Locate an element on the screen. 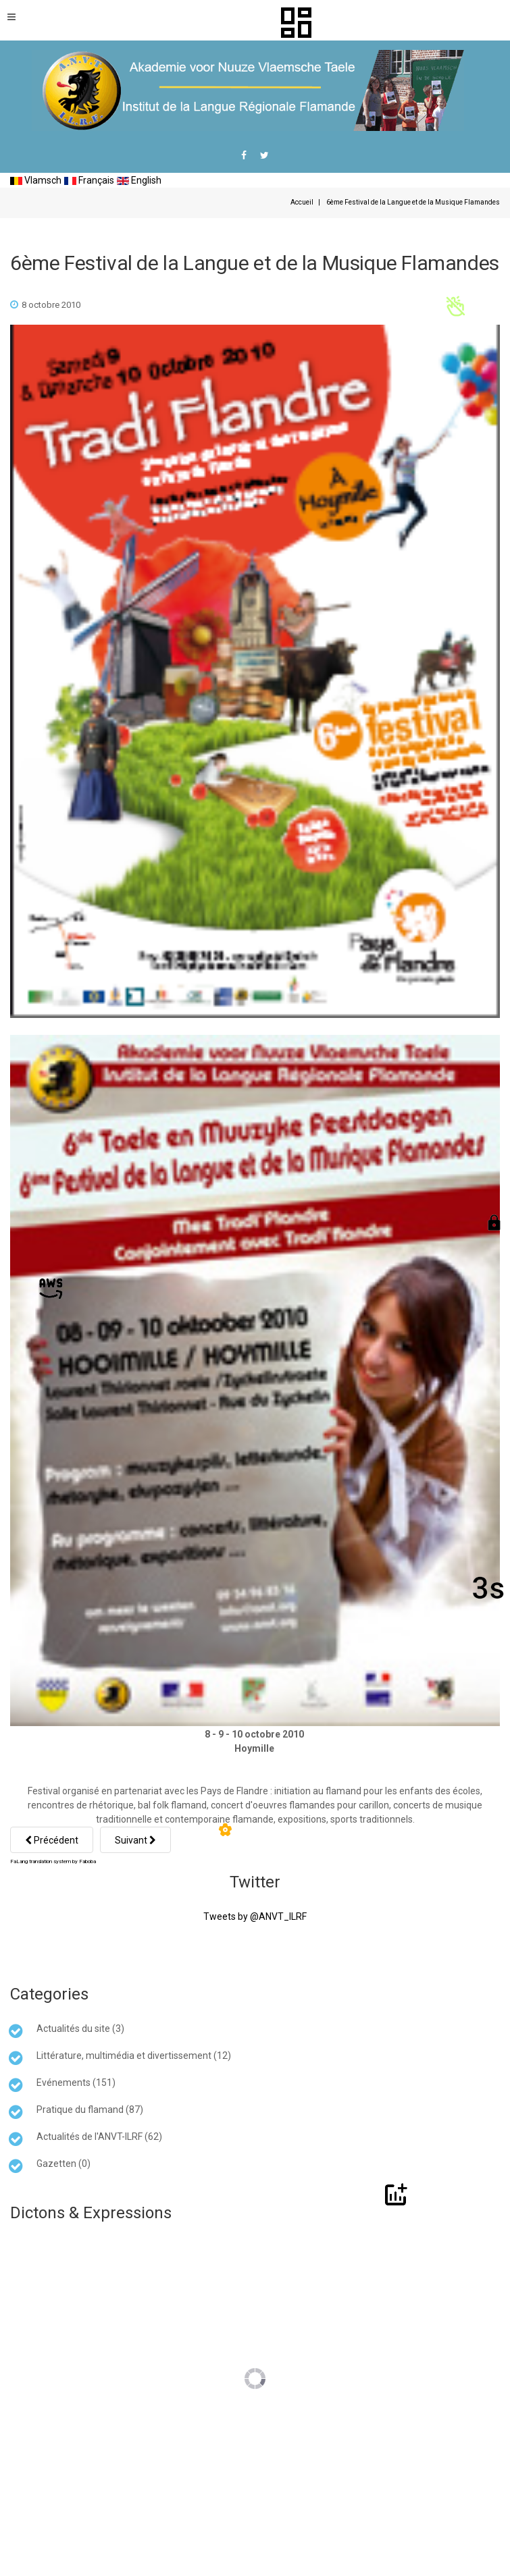 Image resolution: width=510 pixels, height=2576 pixels. access Amazon Web Services console is located at coordinates (51, 1287).